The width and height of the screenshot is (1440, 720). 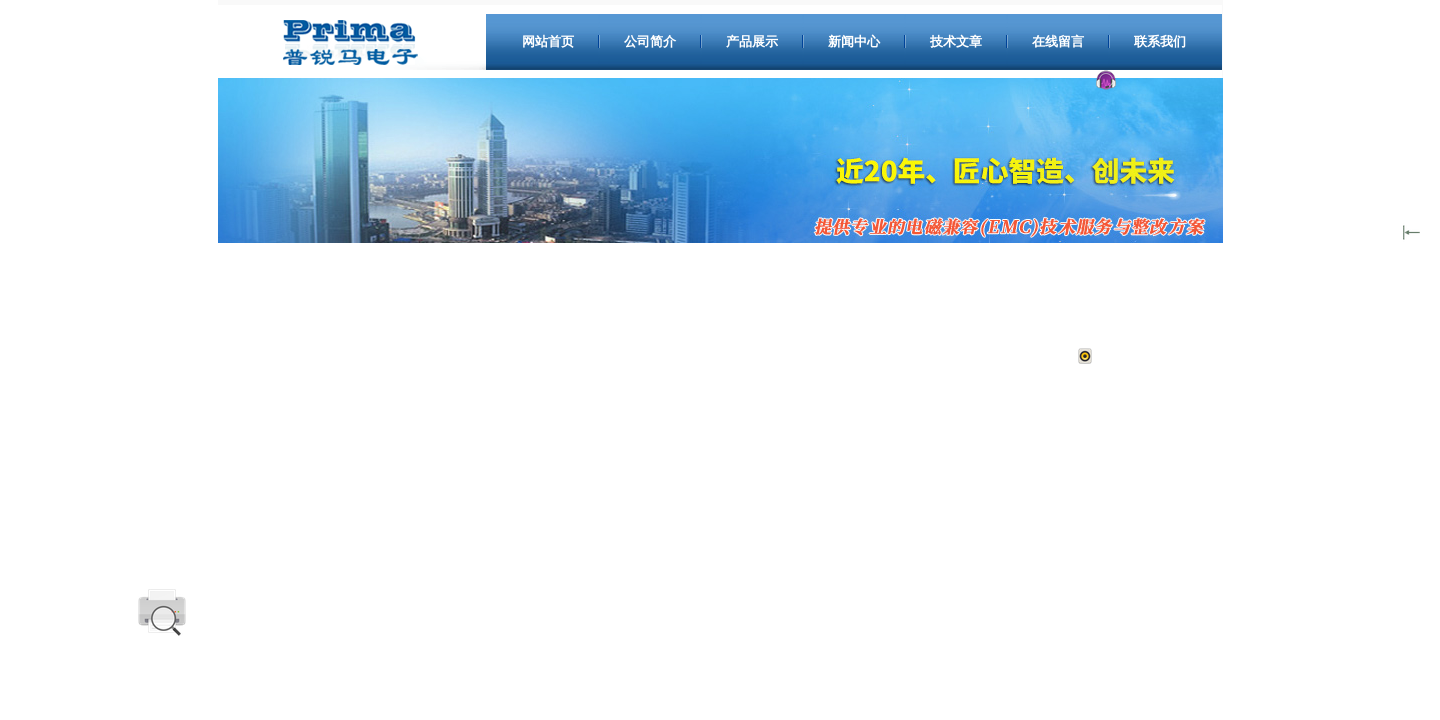 I want to click on open sound or audio settings panel, so click(x=1085, y=356).